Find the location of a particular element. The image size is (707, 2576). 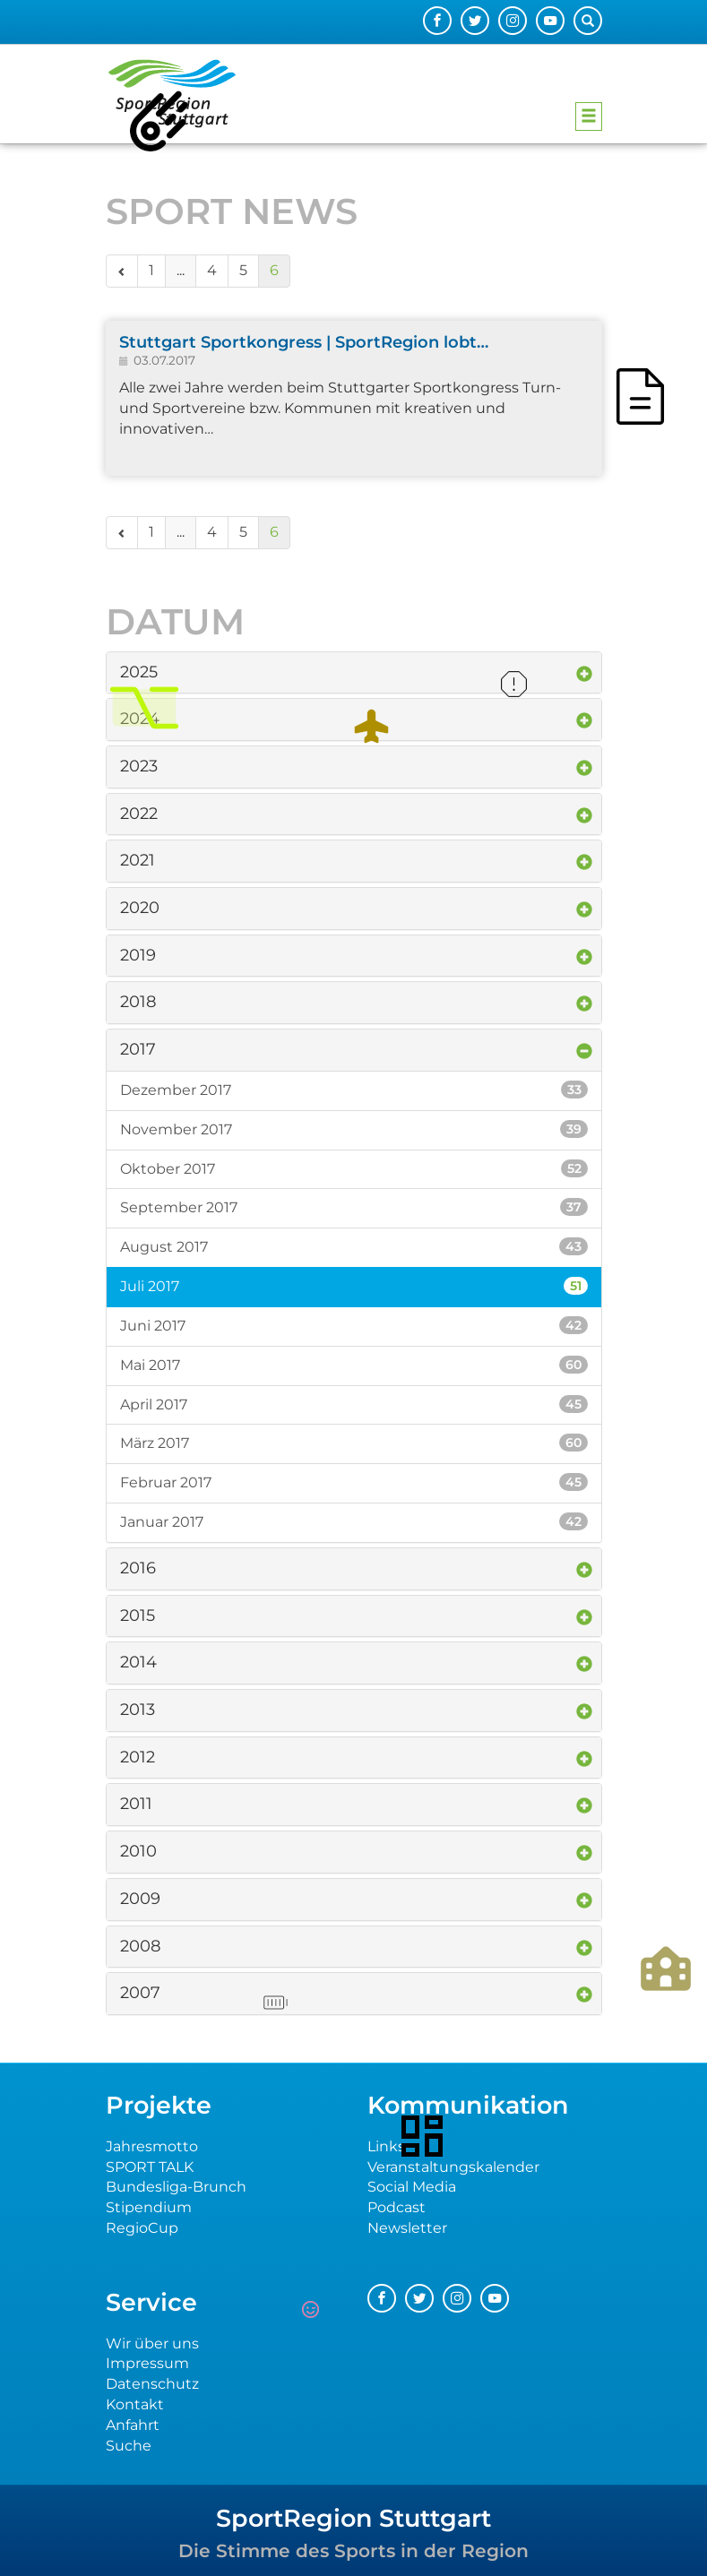

view document or text file is located at coordinates (640, 396).